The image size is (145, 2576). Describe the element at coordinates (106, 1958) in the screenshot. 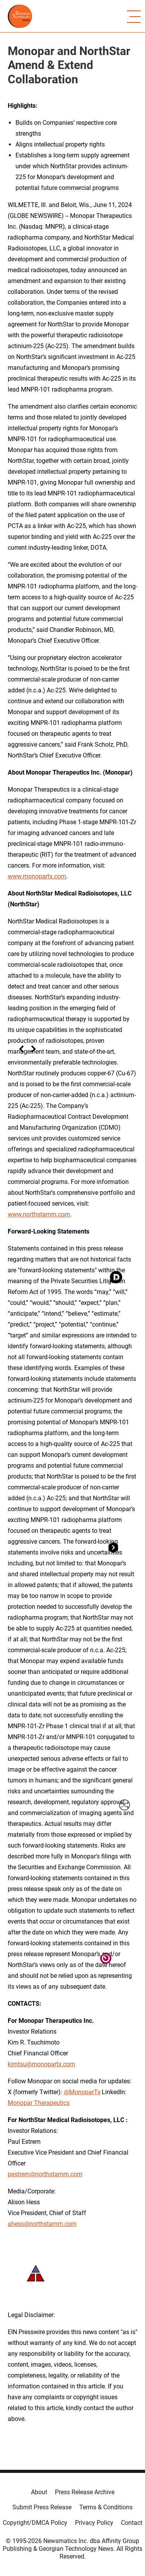

I see `scan a QR code or barcode` at that location.